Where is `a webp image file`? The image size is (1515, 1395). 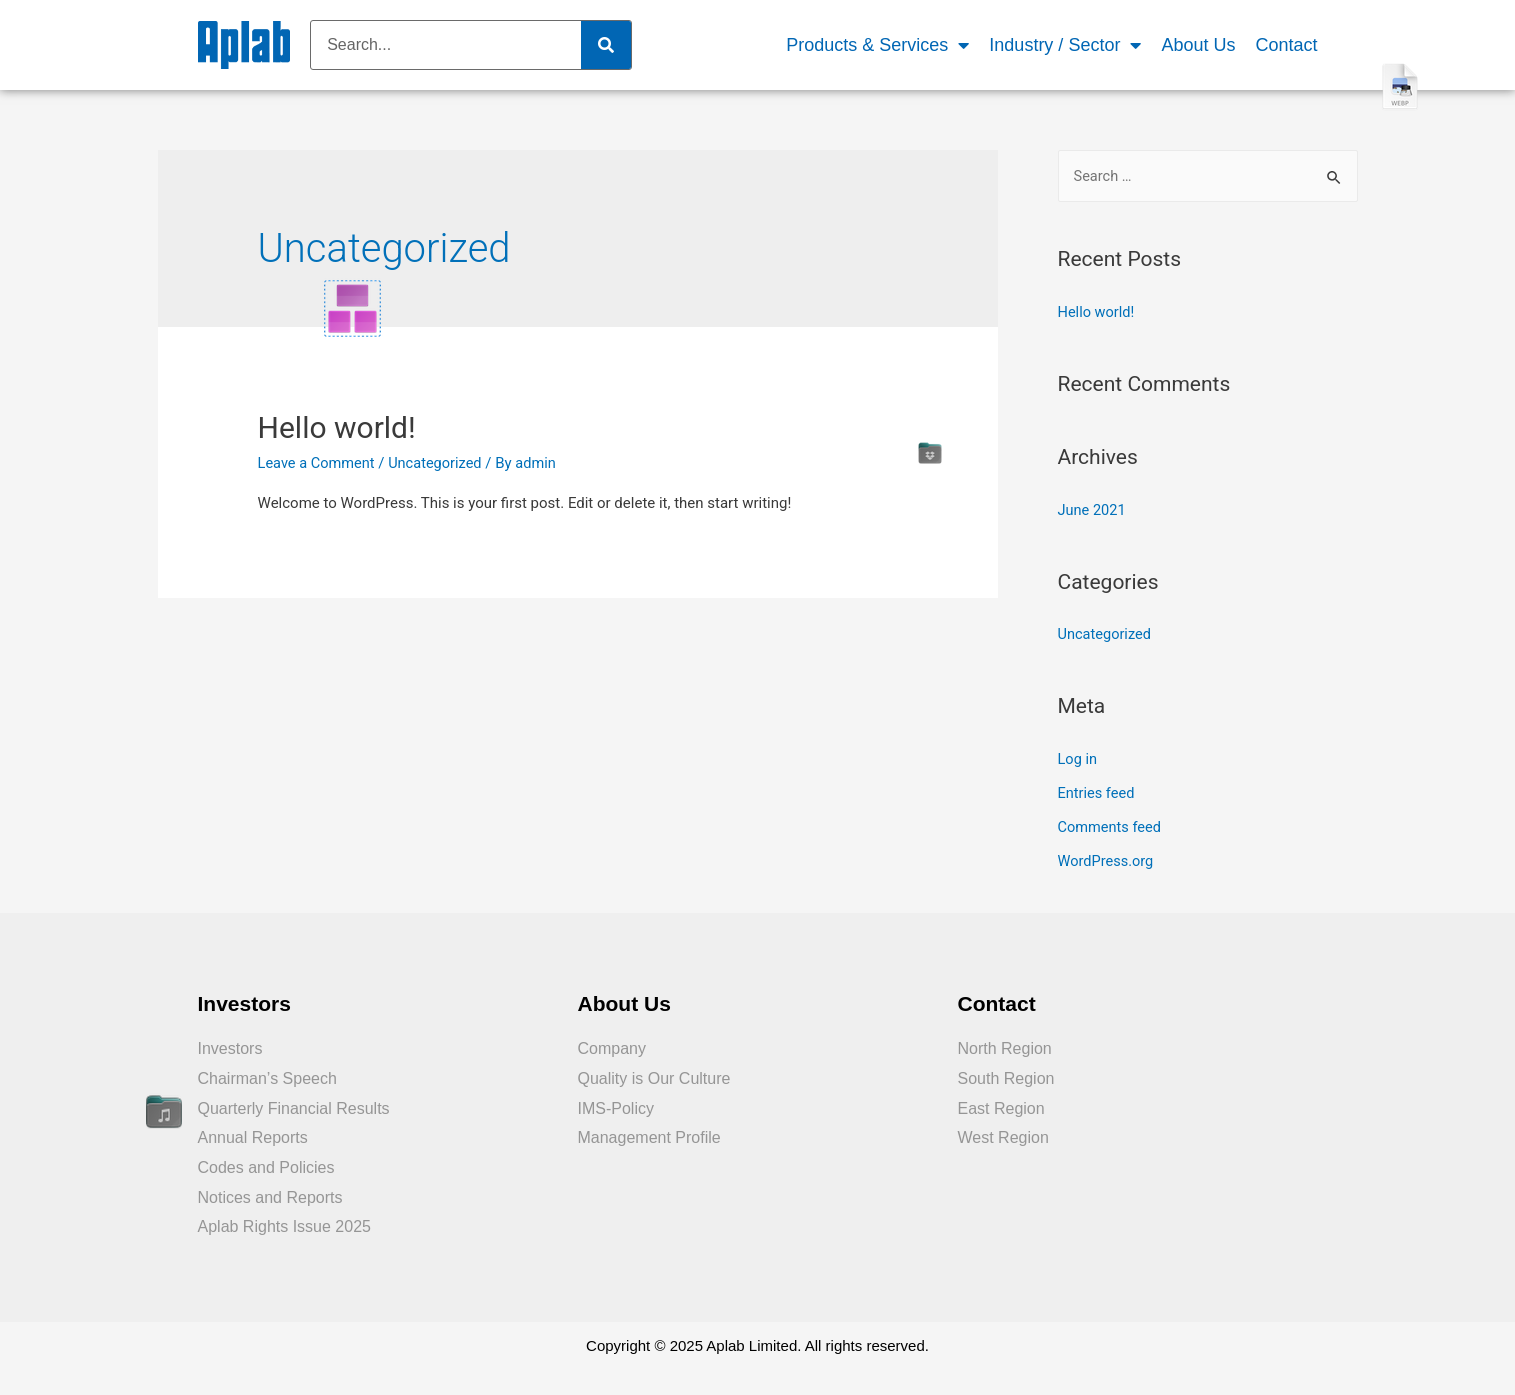 a webp image file is located at coordinates (1400, 87).